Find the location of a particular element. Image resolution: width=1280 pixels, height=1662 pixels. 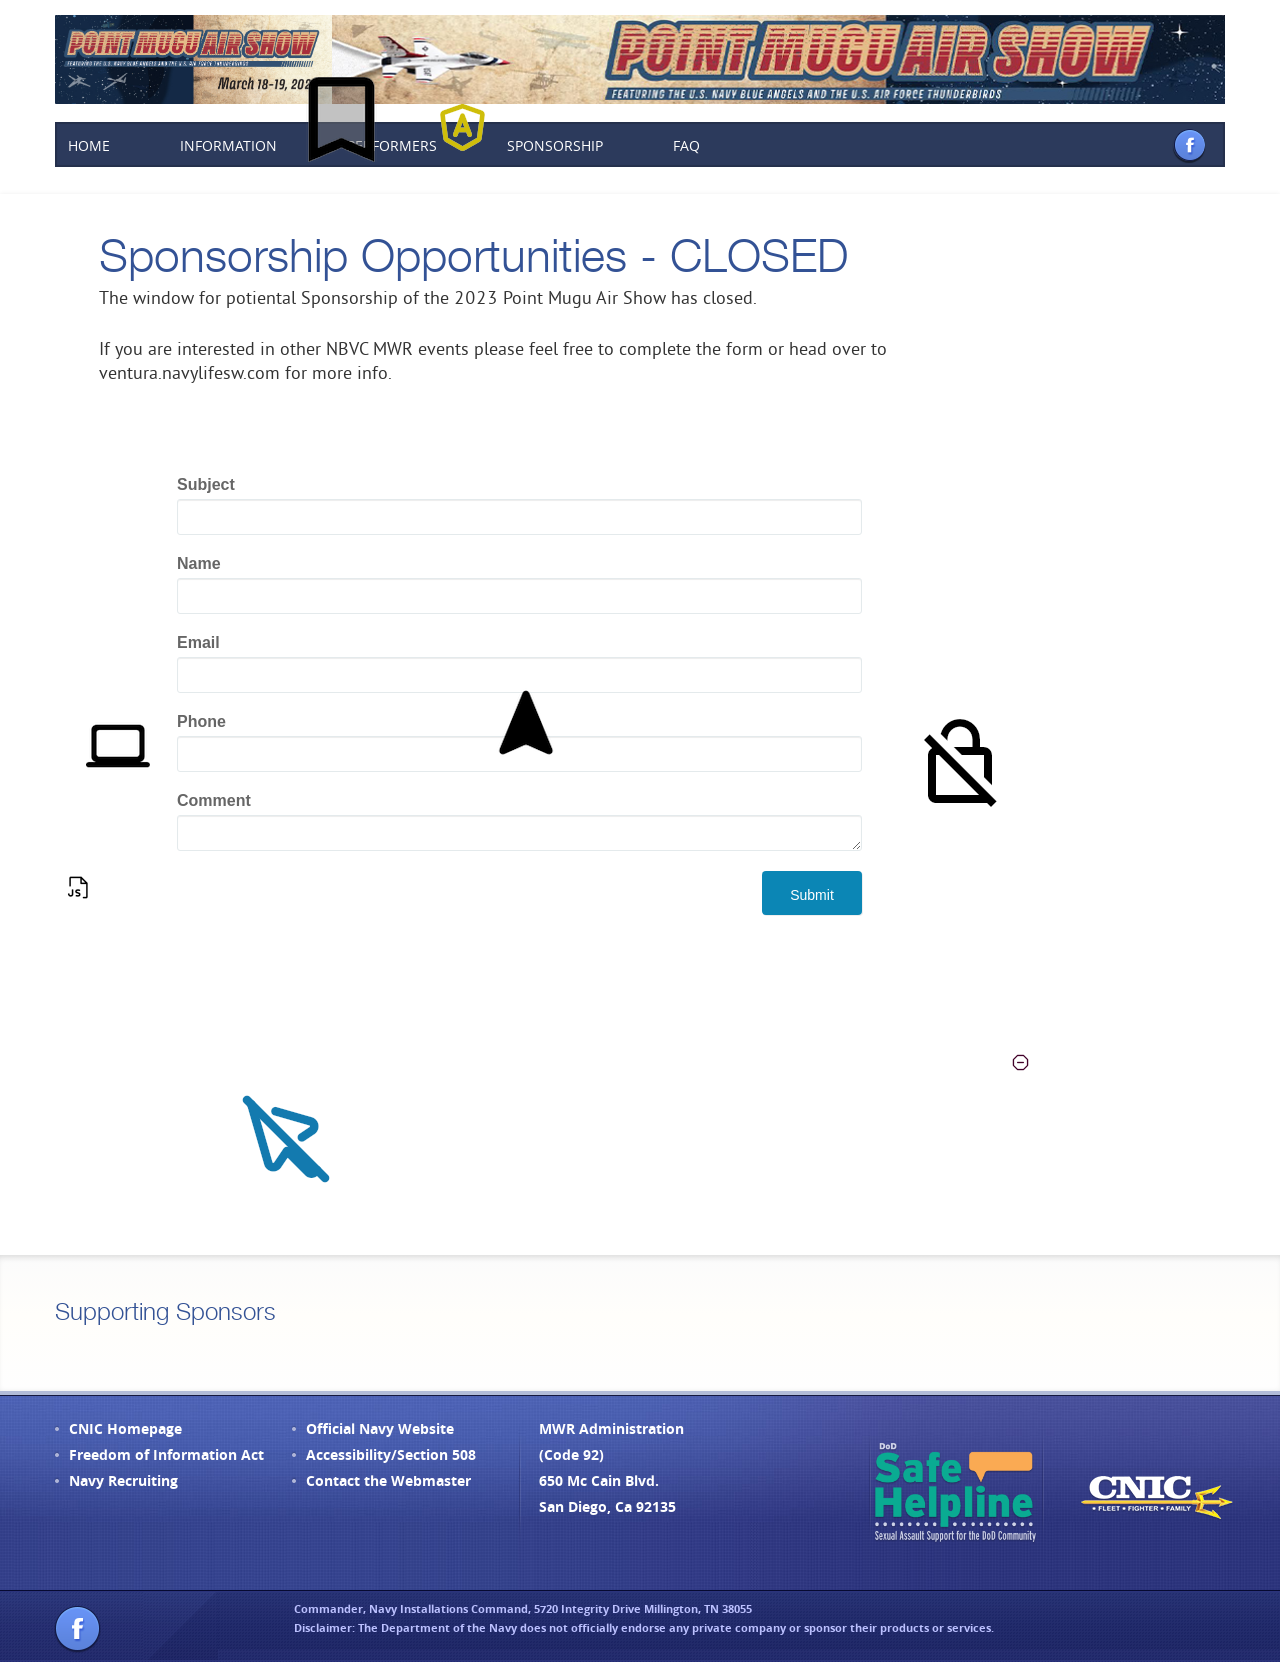

bookmark this item is located at coordinates (341, 119).